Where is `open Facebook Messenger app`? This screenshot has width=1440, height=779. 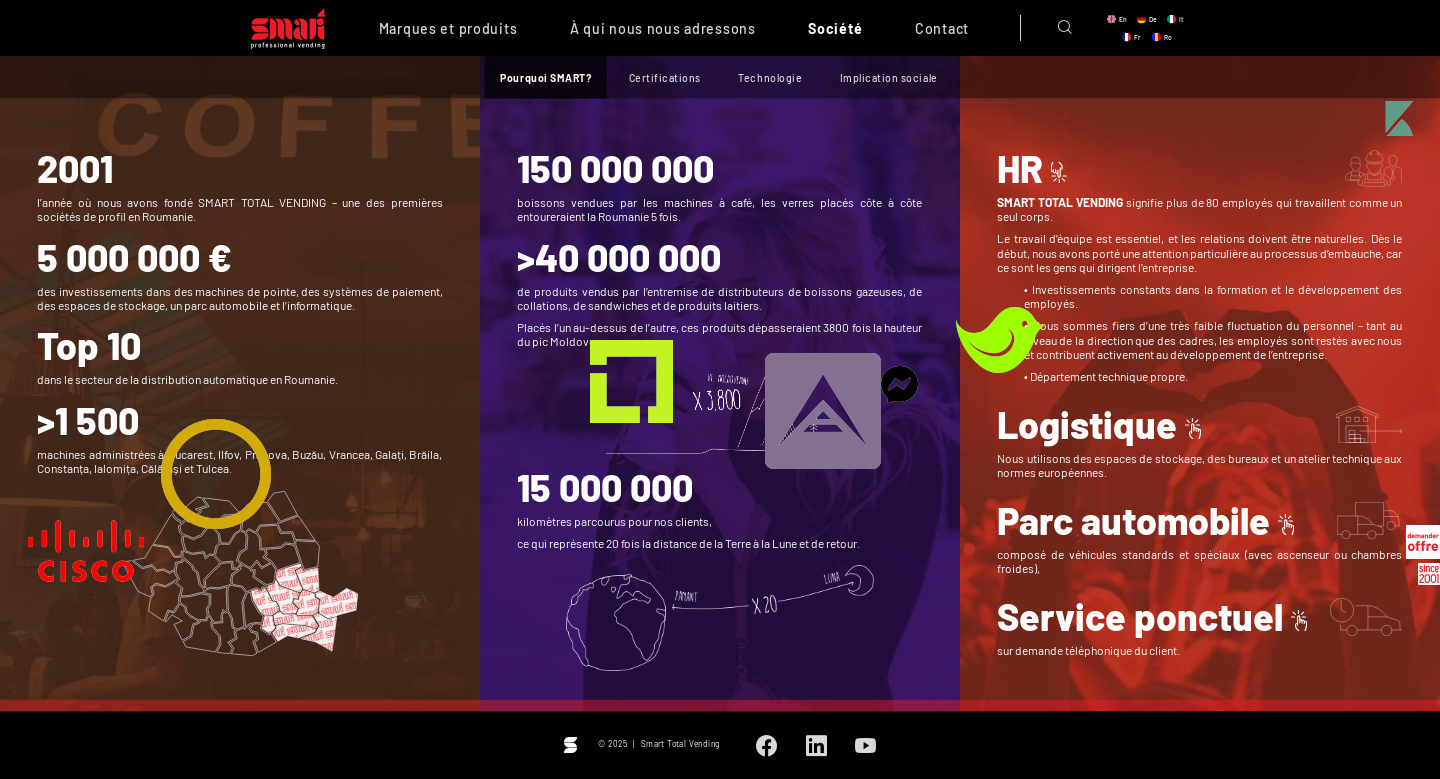 open Facebook Messenger app is located at coordinates (899, 384).